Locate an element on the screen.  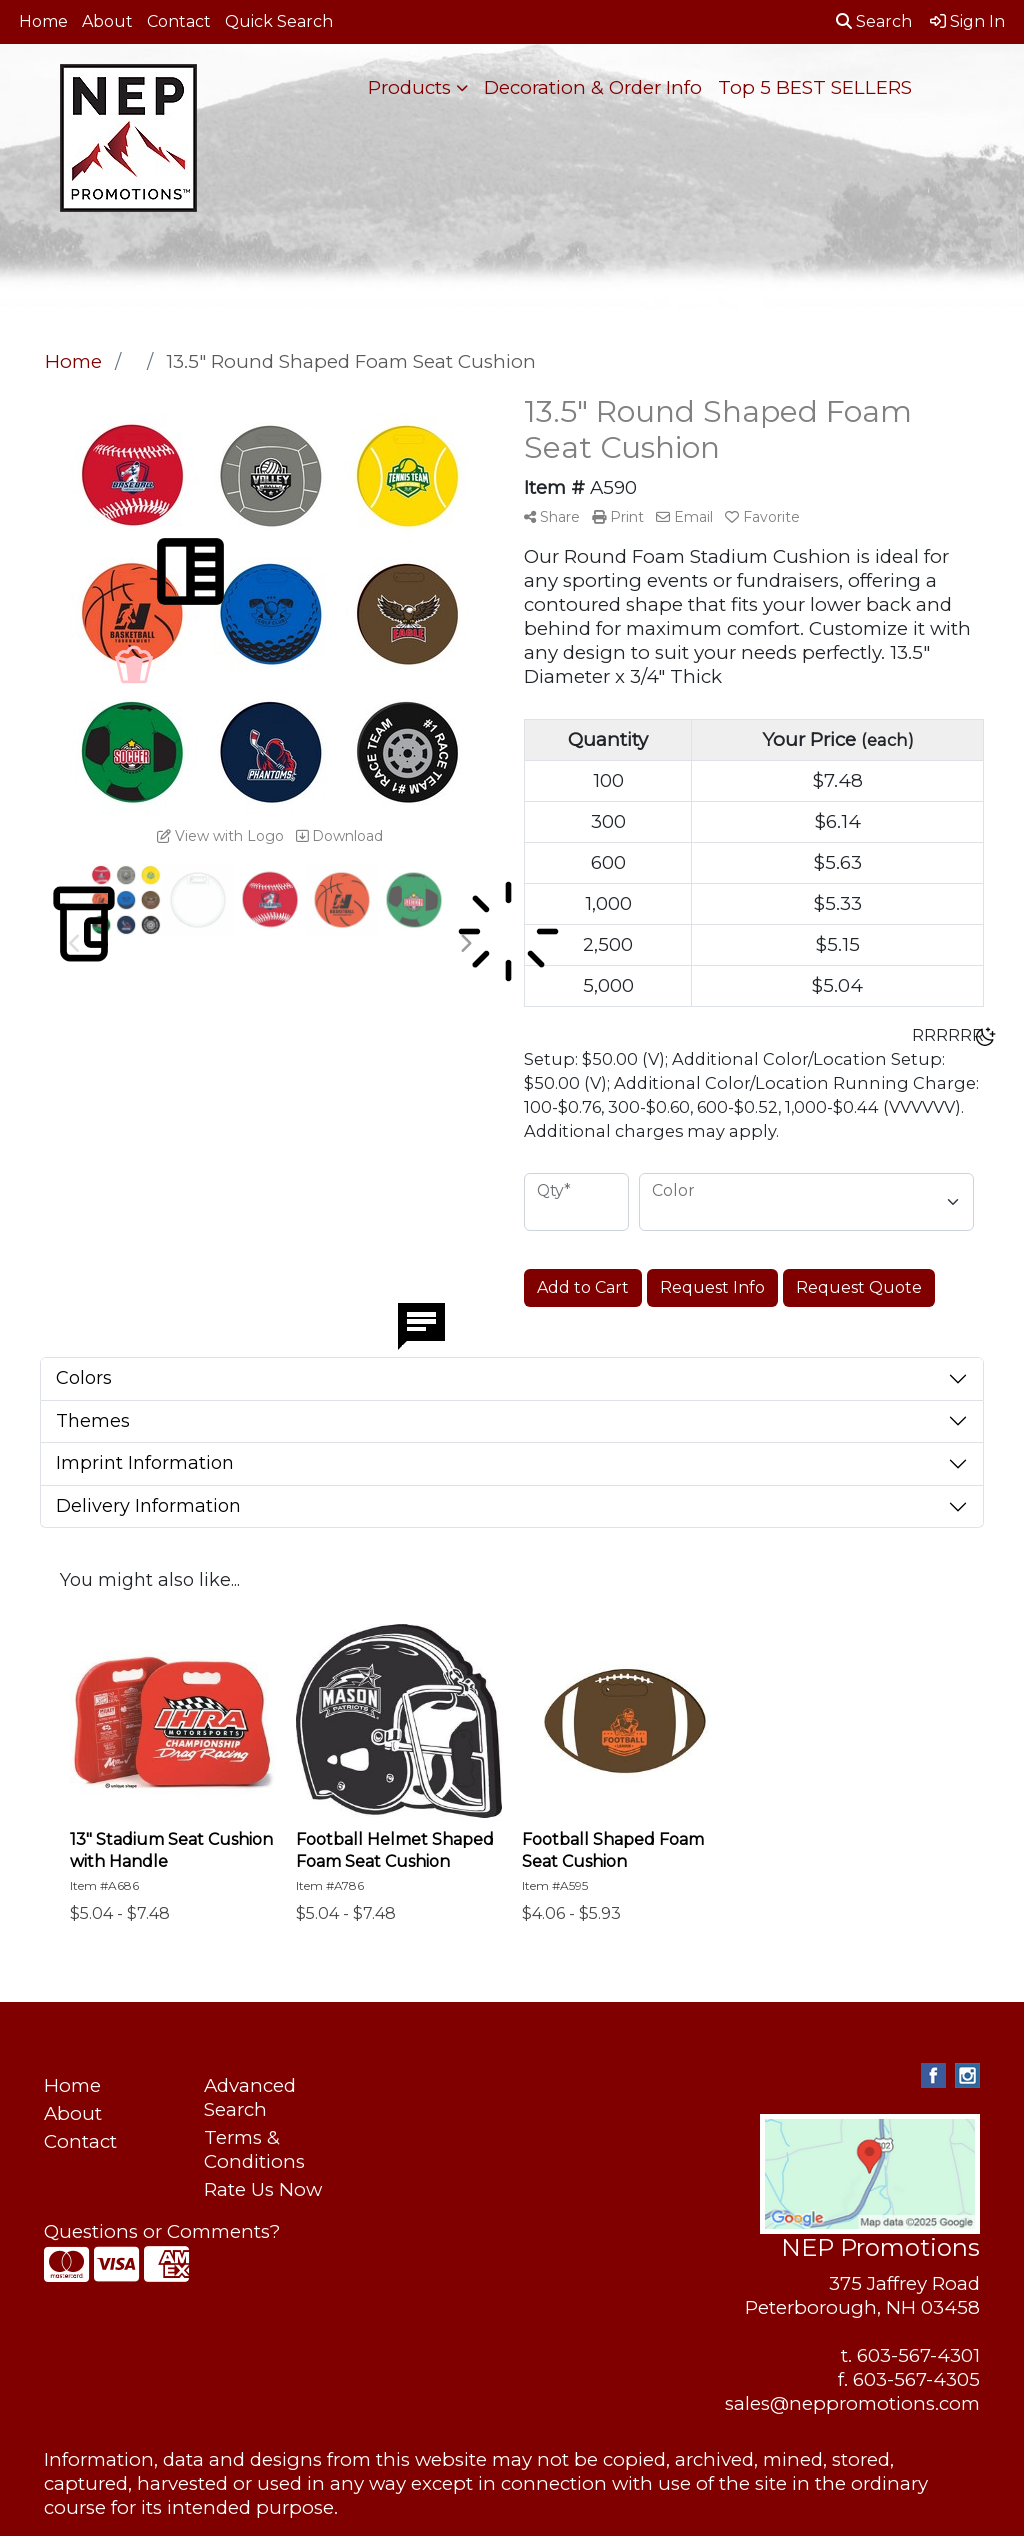
toggle between split-screen or half-view mode is located at coordinates (190, 571).